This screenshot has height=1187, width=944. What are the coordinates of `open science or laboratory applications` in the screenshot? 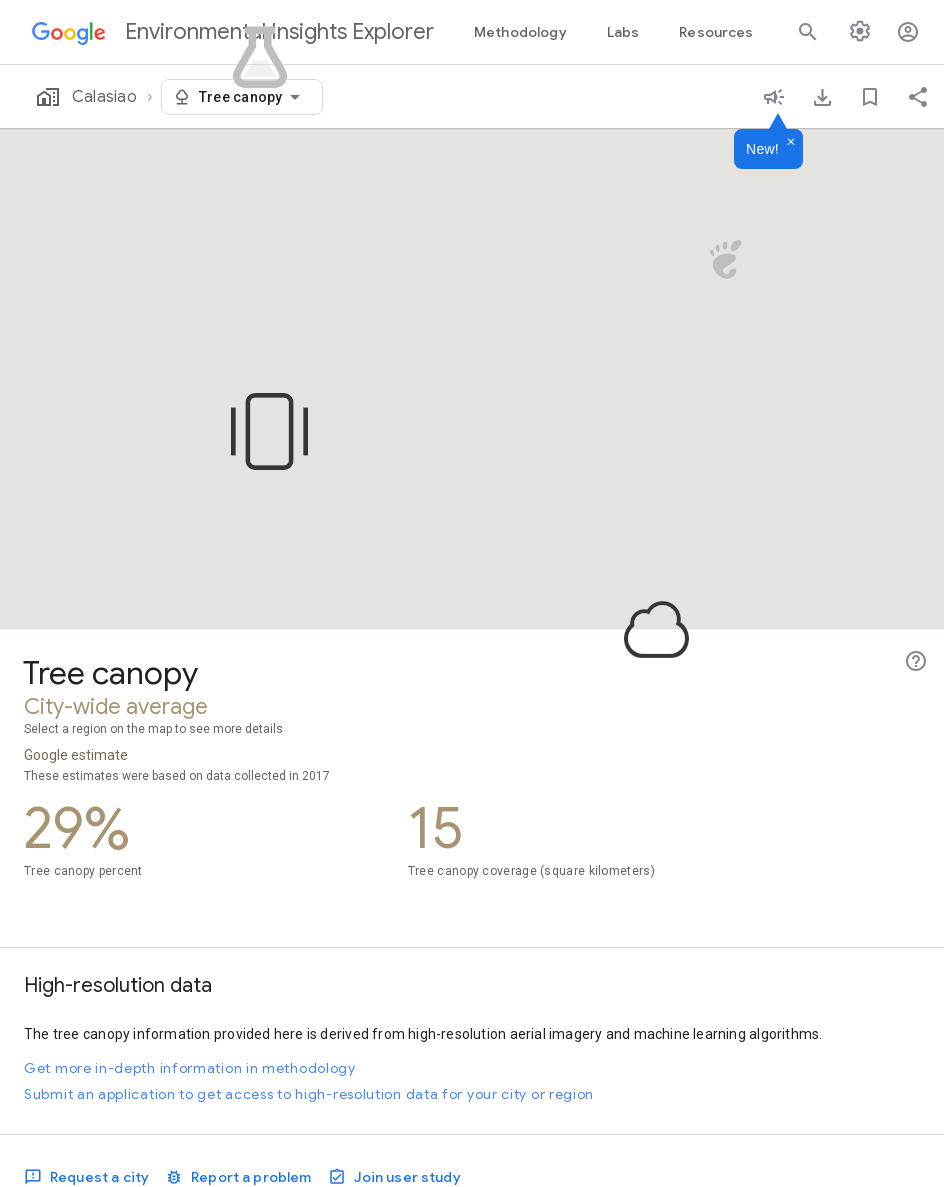 It's located at (260, 57).